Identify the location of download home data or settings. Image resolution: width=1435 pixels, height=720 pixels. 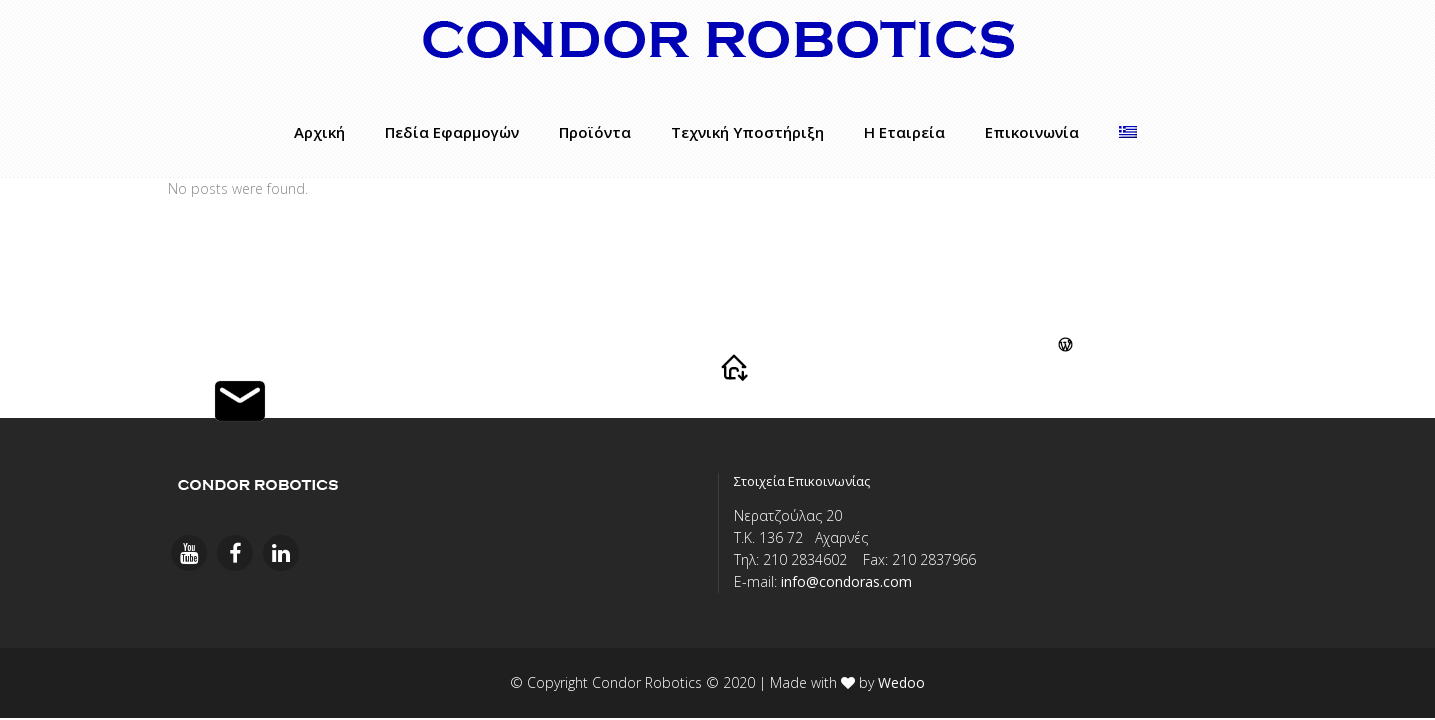
(734, 367).